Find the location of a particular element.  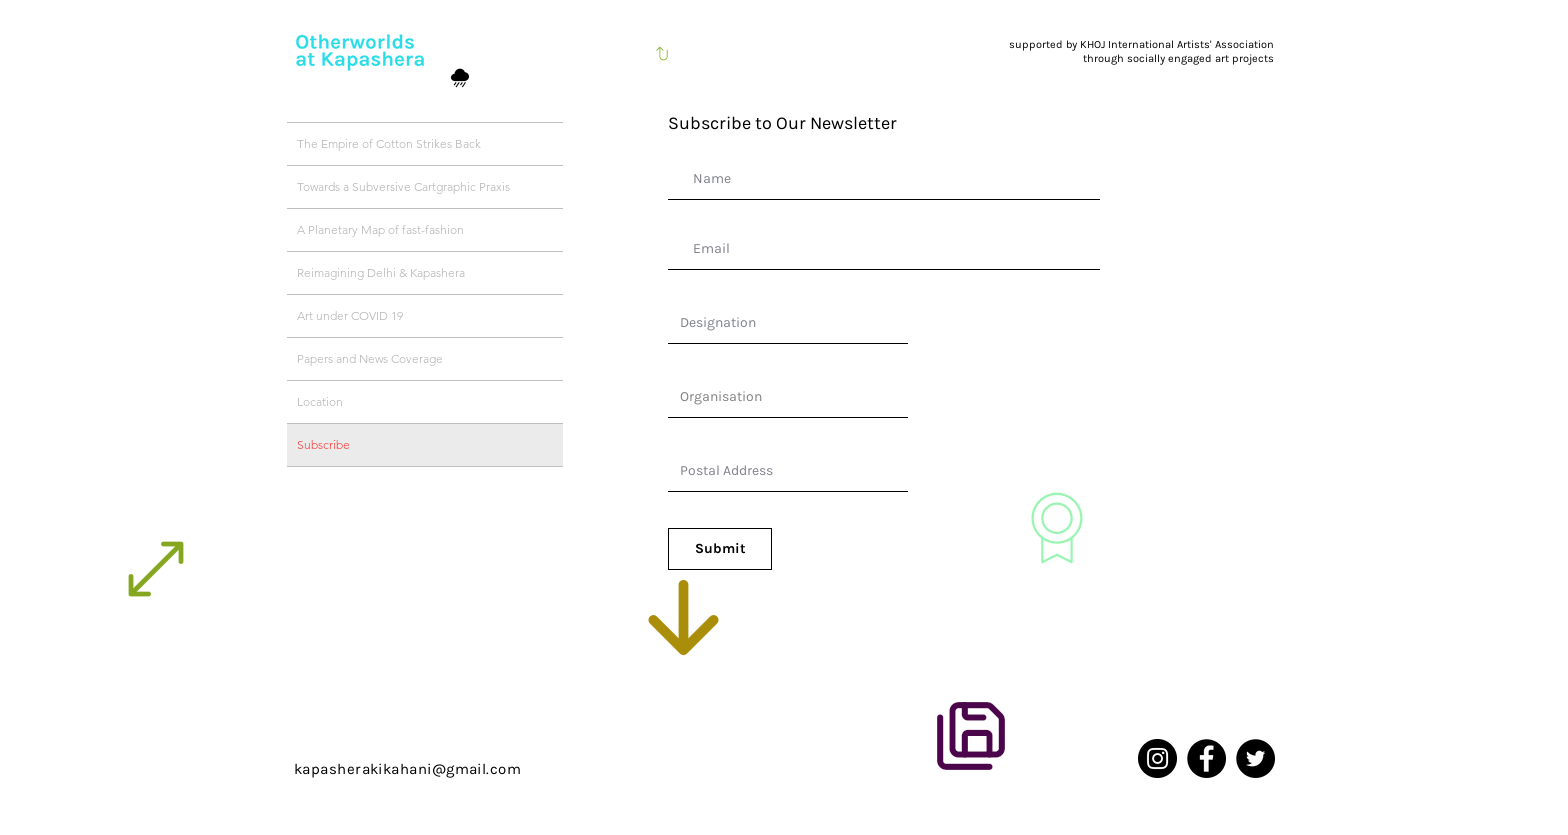

indicates rainy weather conditions is located at coordinates (460, 78).